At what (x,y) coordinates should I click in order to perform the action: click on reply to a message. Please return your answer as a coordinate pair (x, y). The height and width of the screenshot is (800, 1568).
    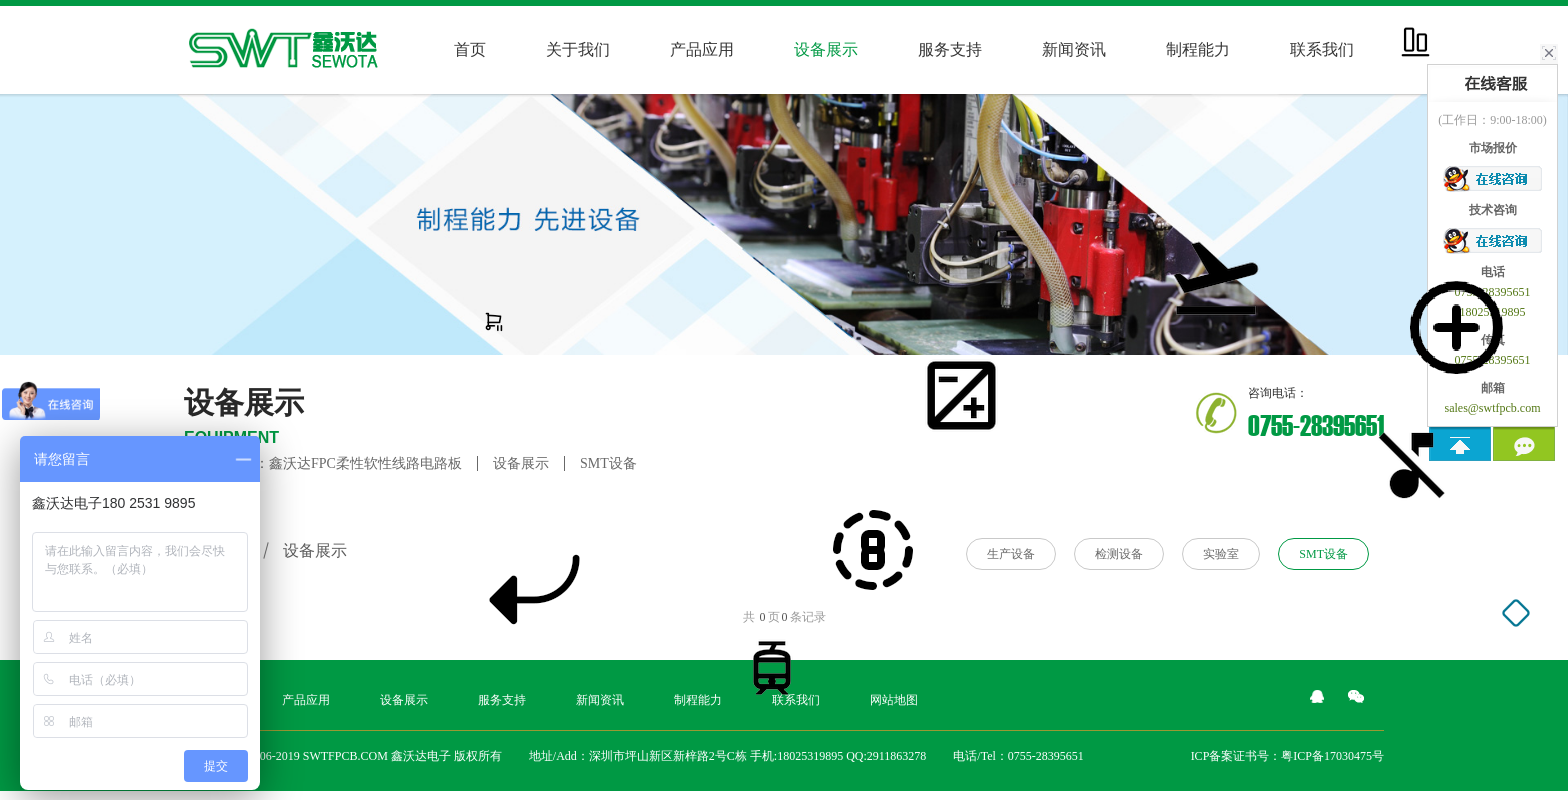
    Looking at the image, I should click on (534, 589).